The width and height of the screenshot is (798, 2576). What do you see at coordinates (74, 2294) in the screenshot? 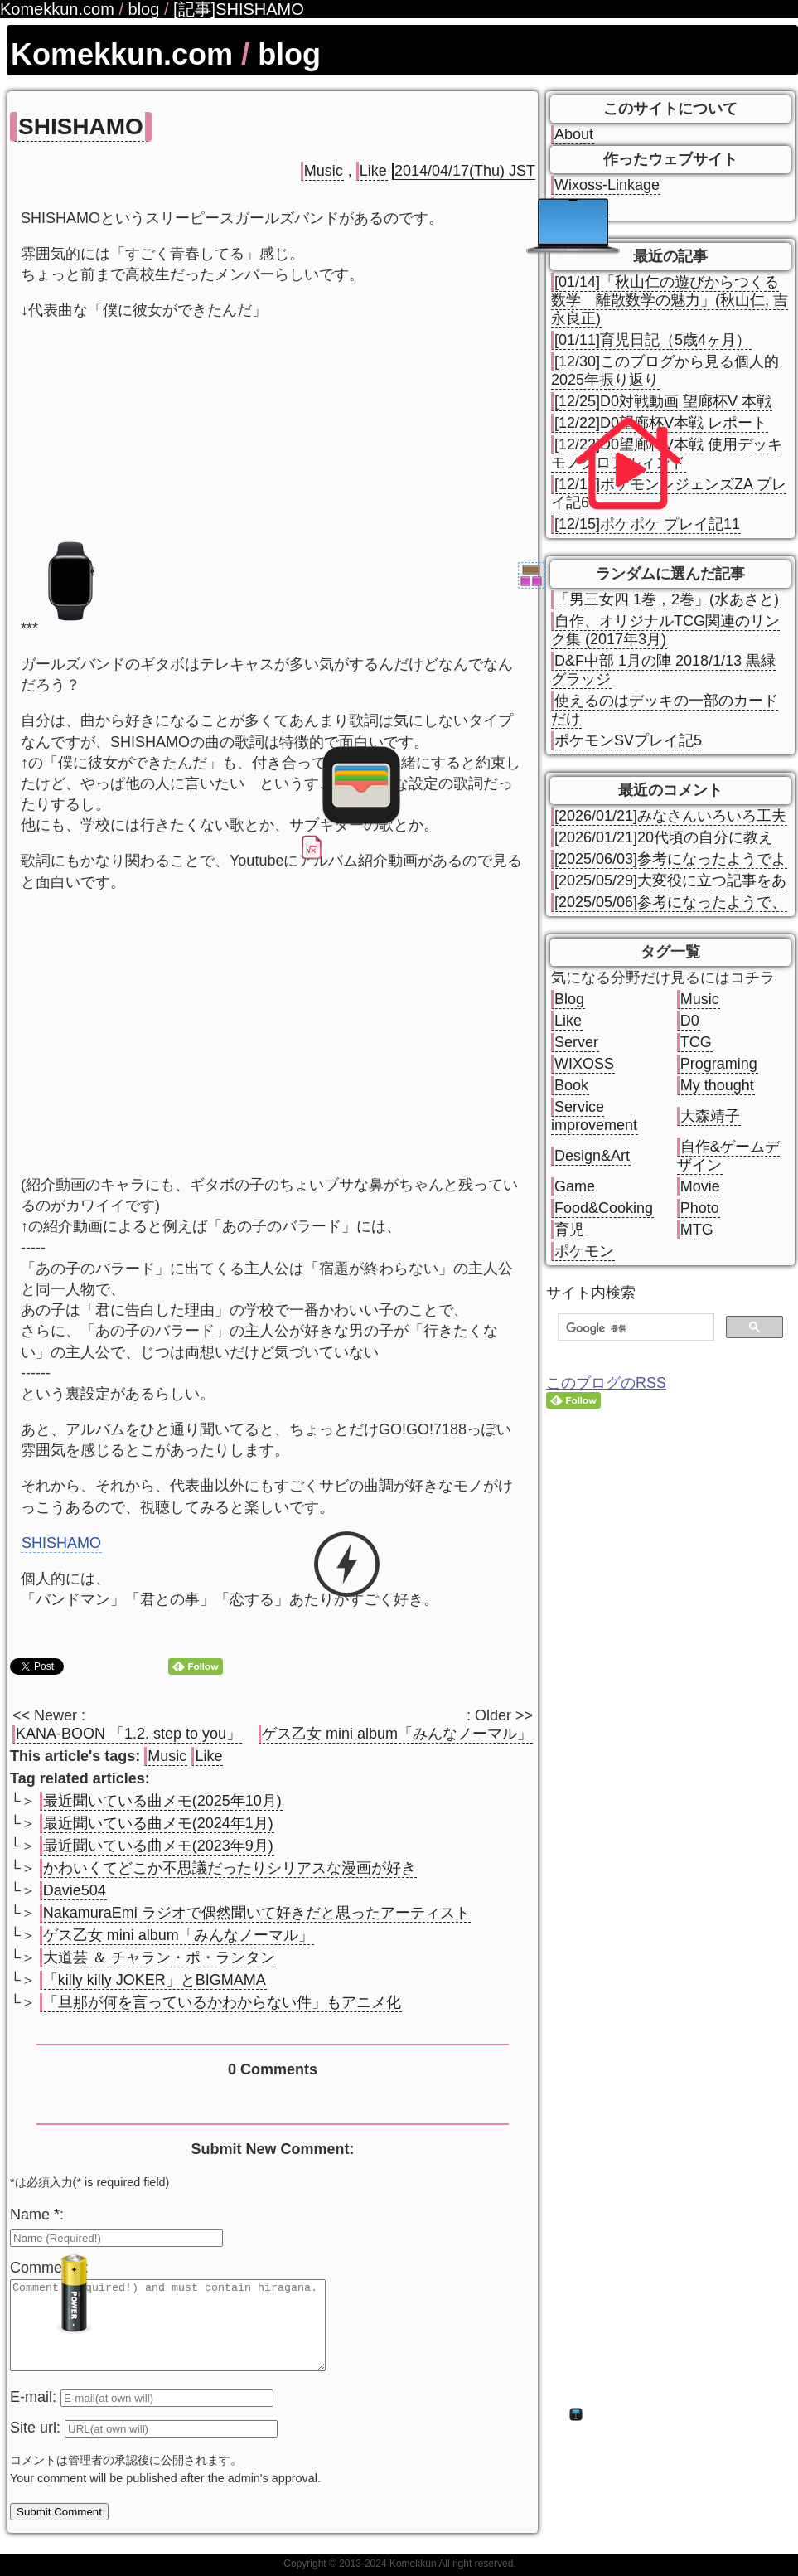
I see `indicates device battery or power status` at bounding box center [74, 2294].